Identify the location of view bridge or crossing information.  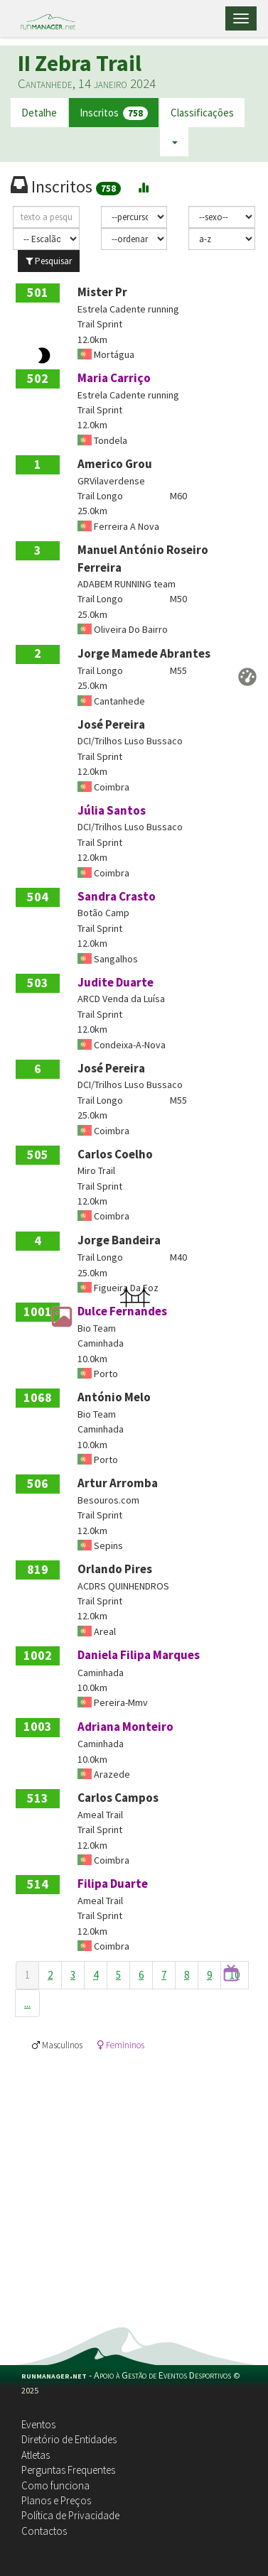
(135, 1297).